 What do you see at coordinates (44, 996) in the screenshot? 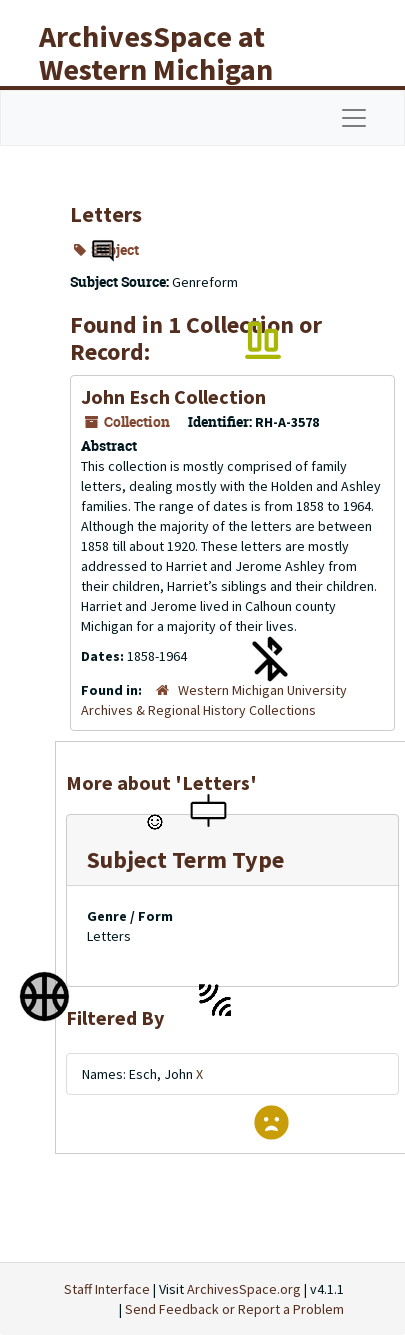
I see `access basketball or sports content` at bounding box center [44, 996].